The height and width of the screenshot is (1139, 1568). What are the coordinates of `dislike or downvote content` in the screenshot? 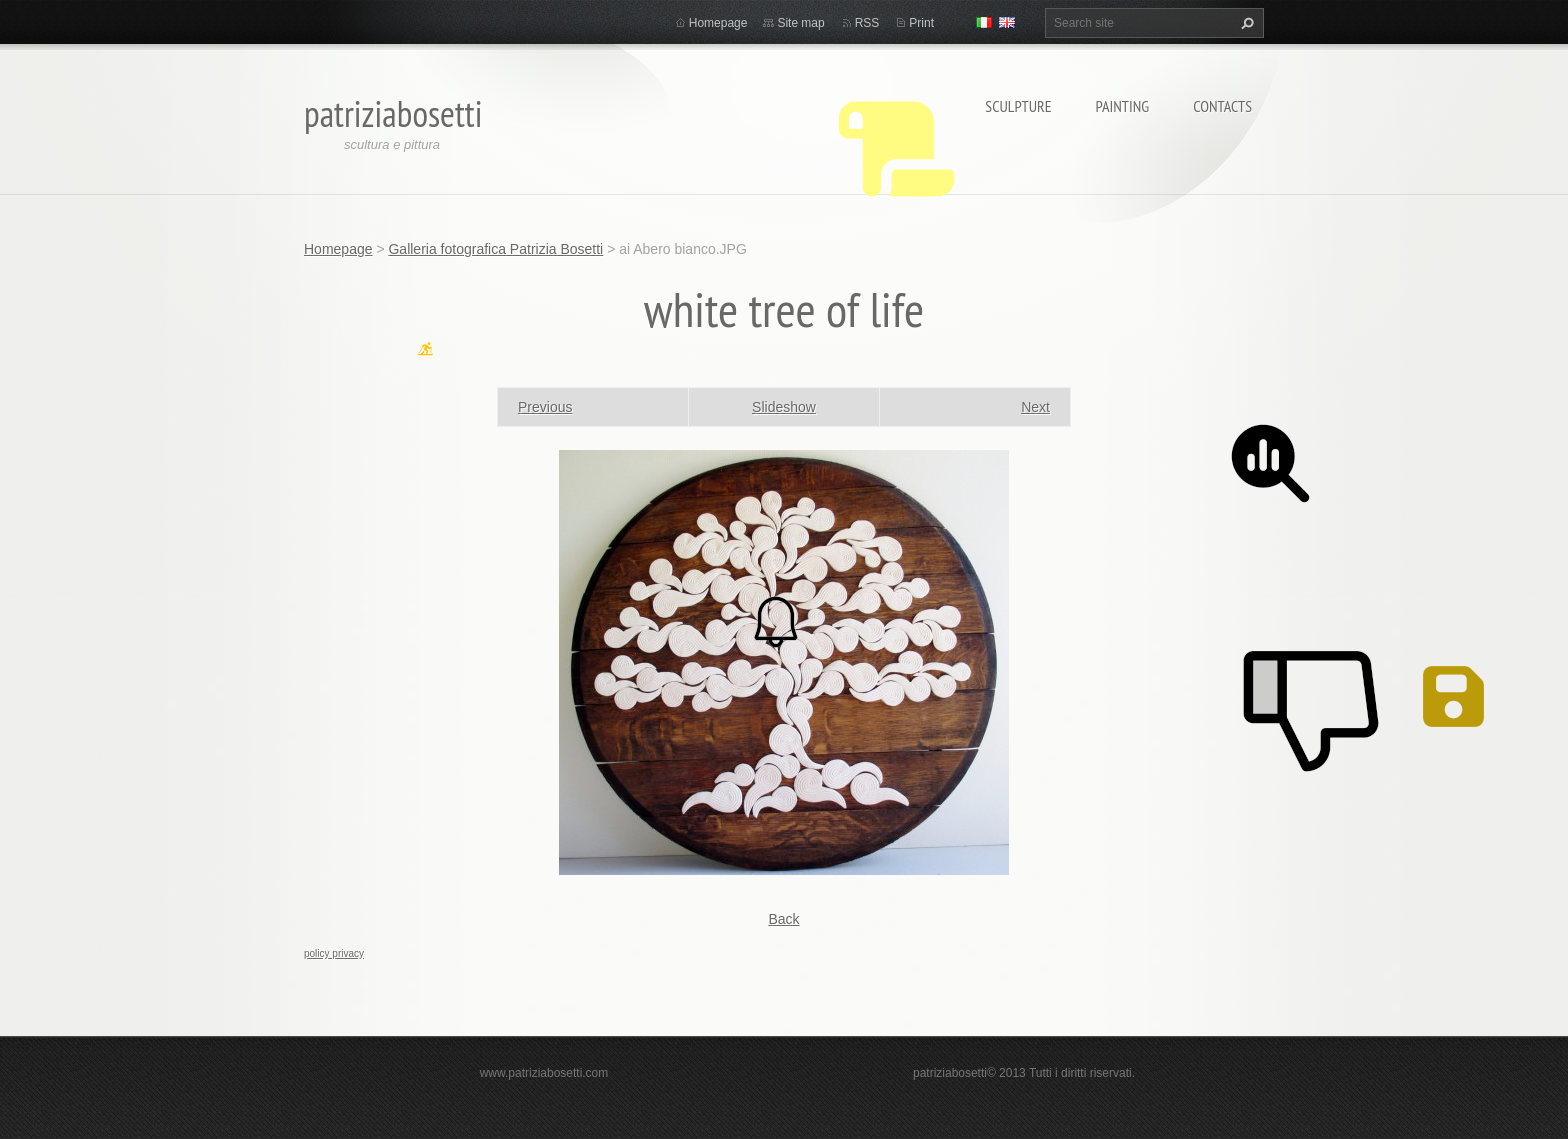 It's located at (1311, 704).